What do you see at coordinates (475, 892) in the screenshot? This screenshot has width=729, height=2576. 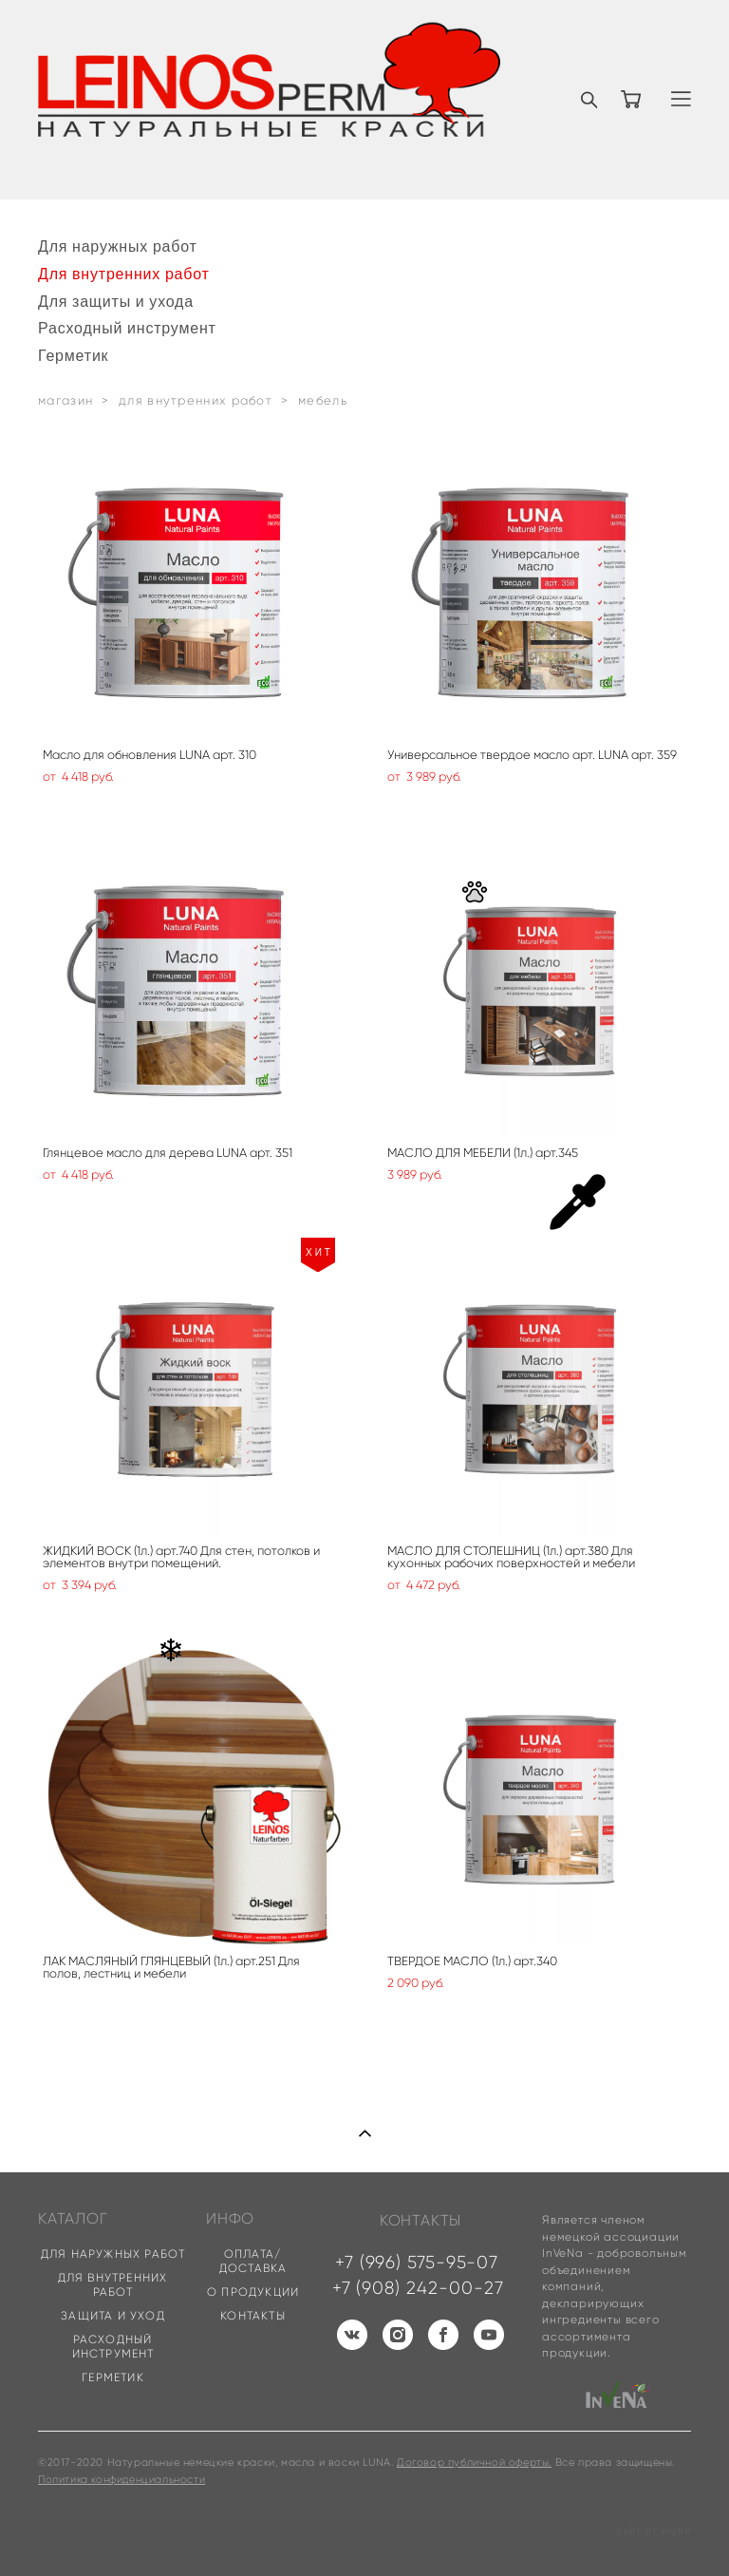 I see `access pet-related features or settings` at bounding box center [475, 892].